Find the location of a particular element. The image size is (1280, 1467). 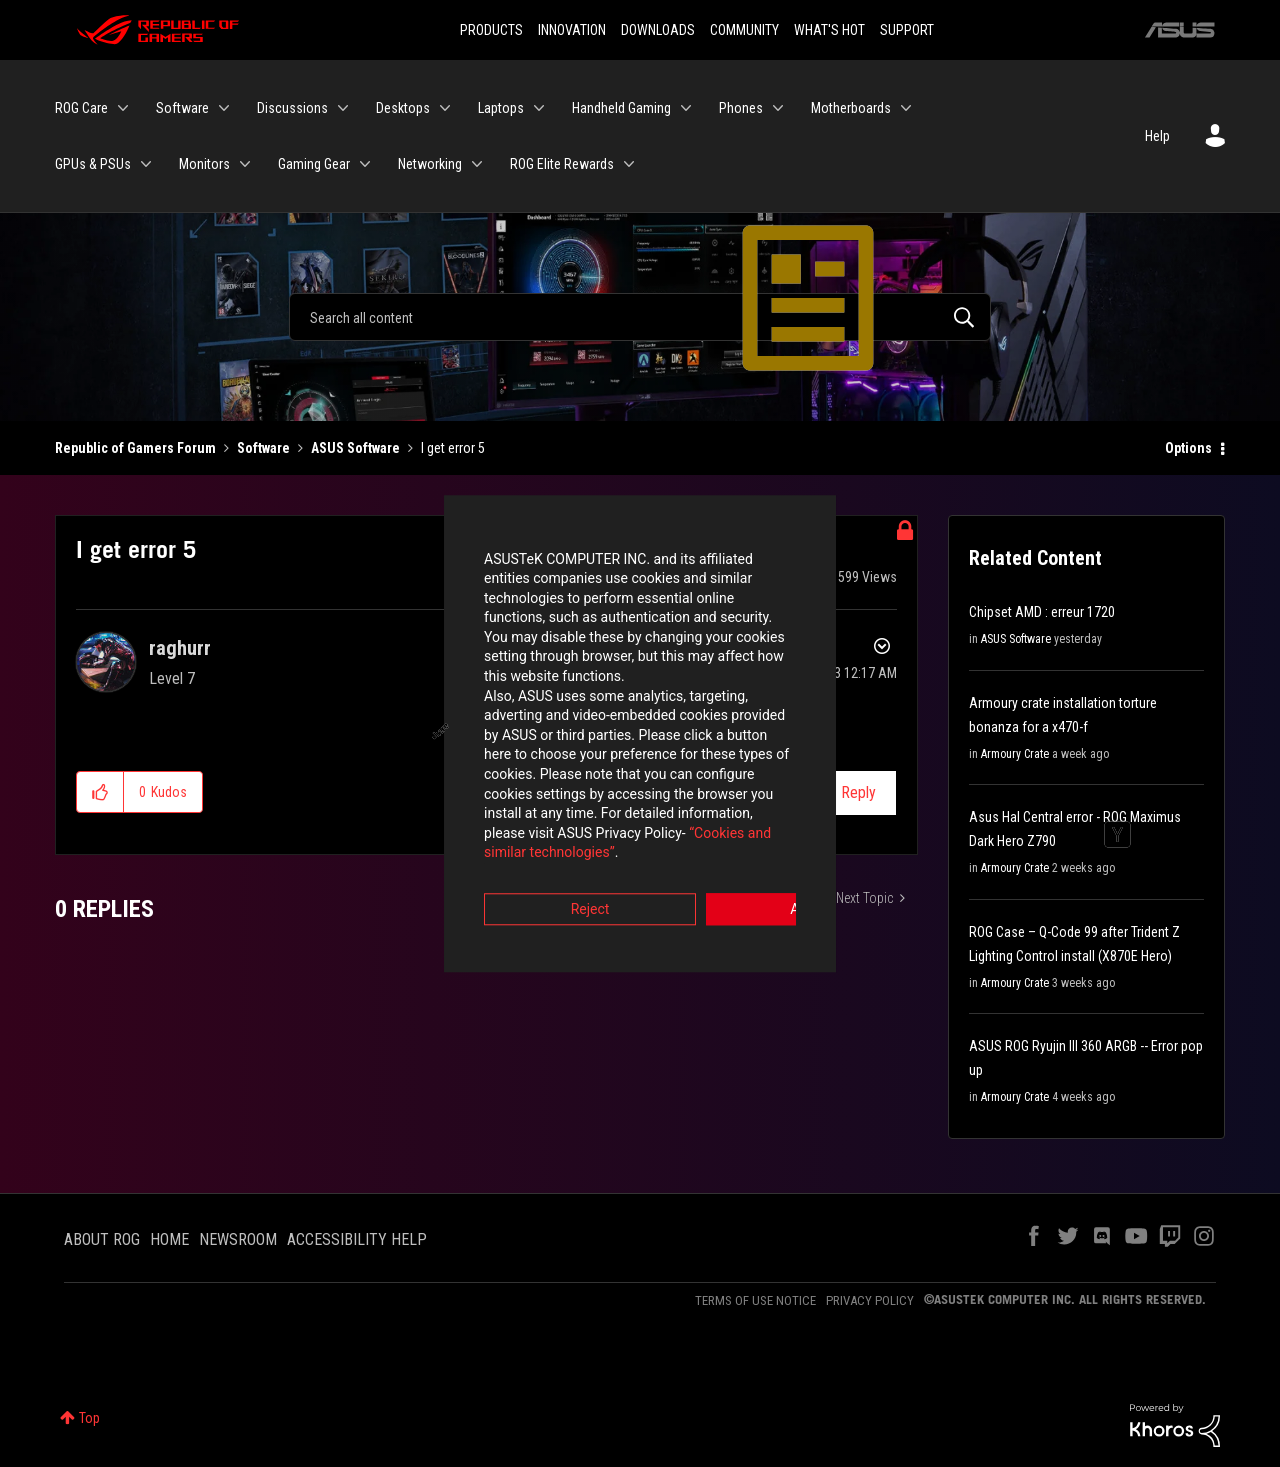

view article or news content is located at coordinates (808, 298).